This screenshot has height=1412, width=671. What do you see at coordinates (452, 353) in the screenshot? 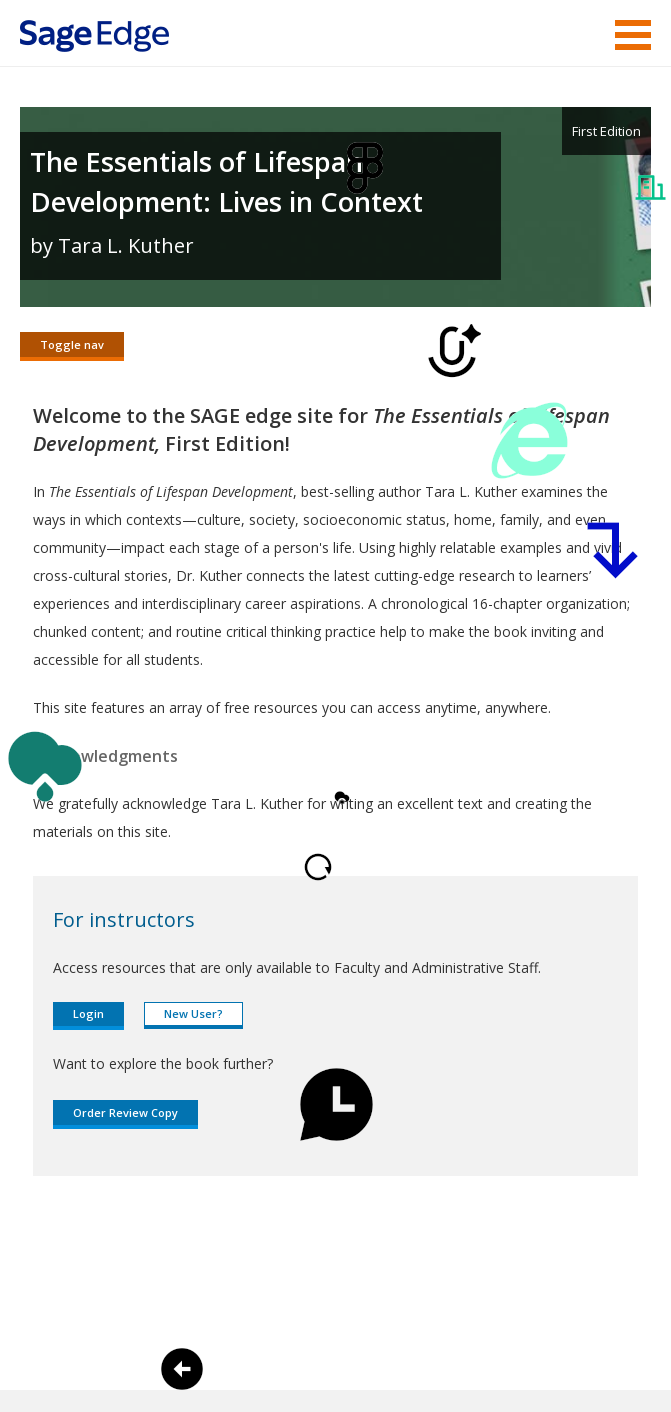
I see `activate AI-powered voice input` at bounding box center [452, 353].